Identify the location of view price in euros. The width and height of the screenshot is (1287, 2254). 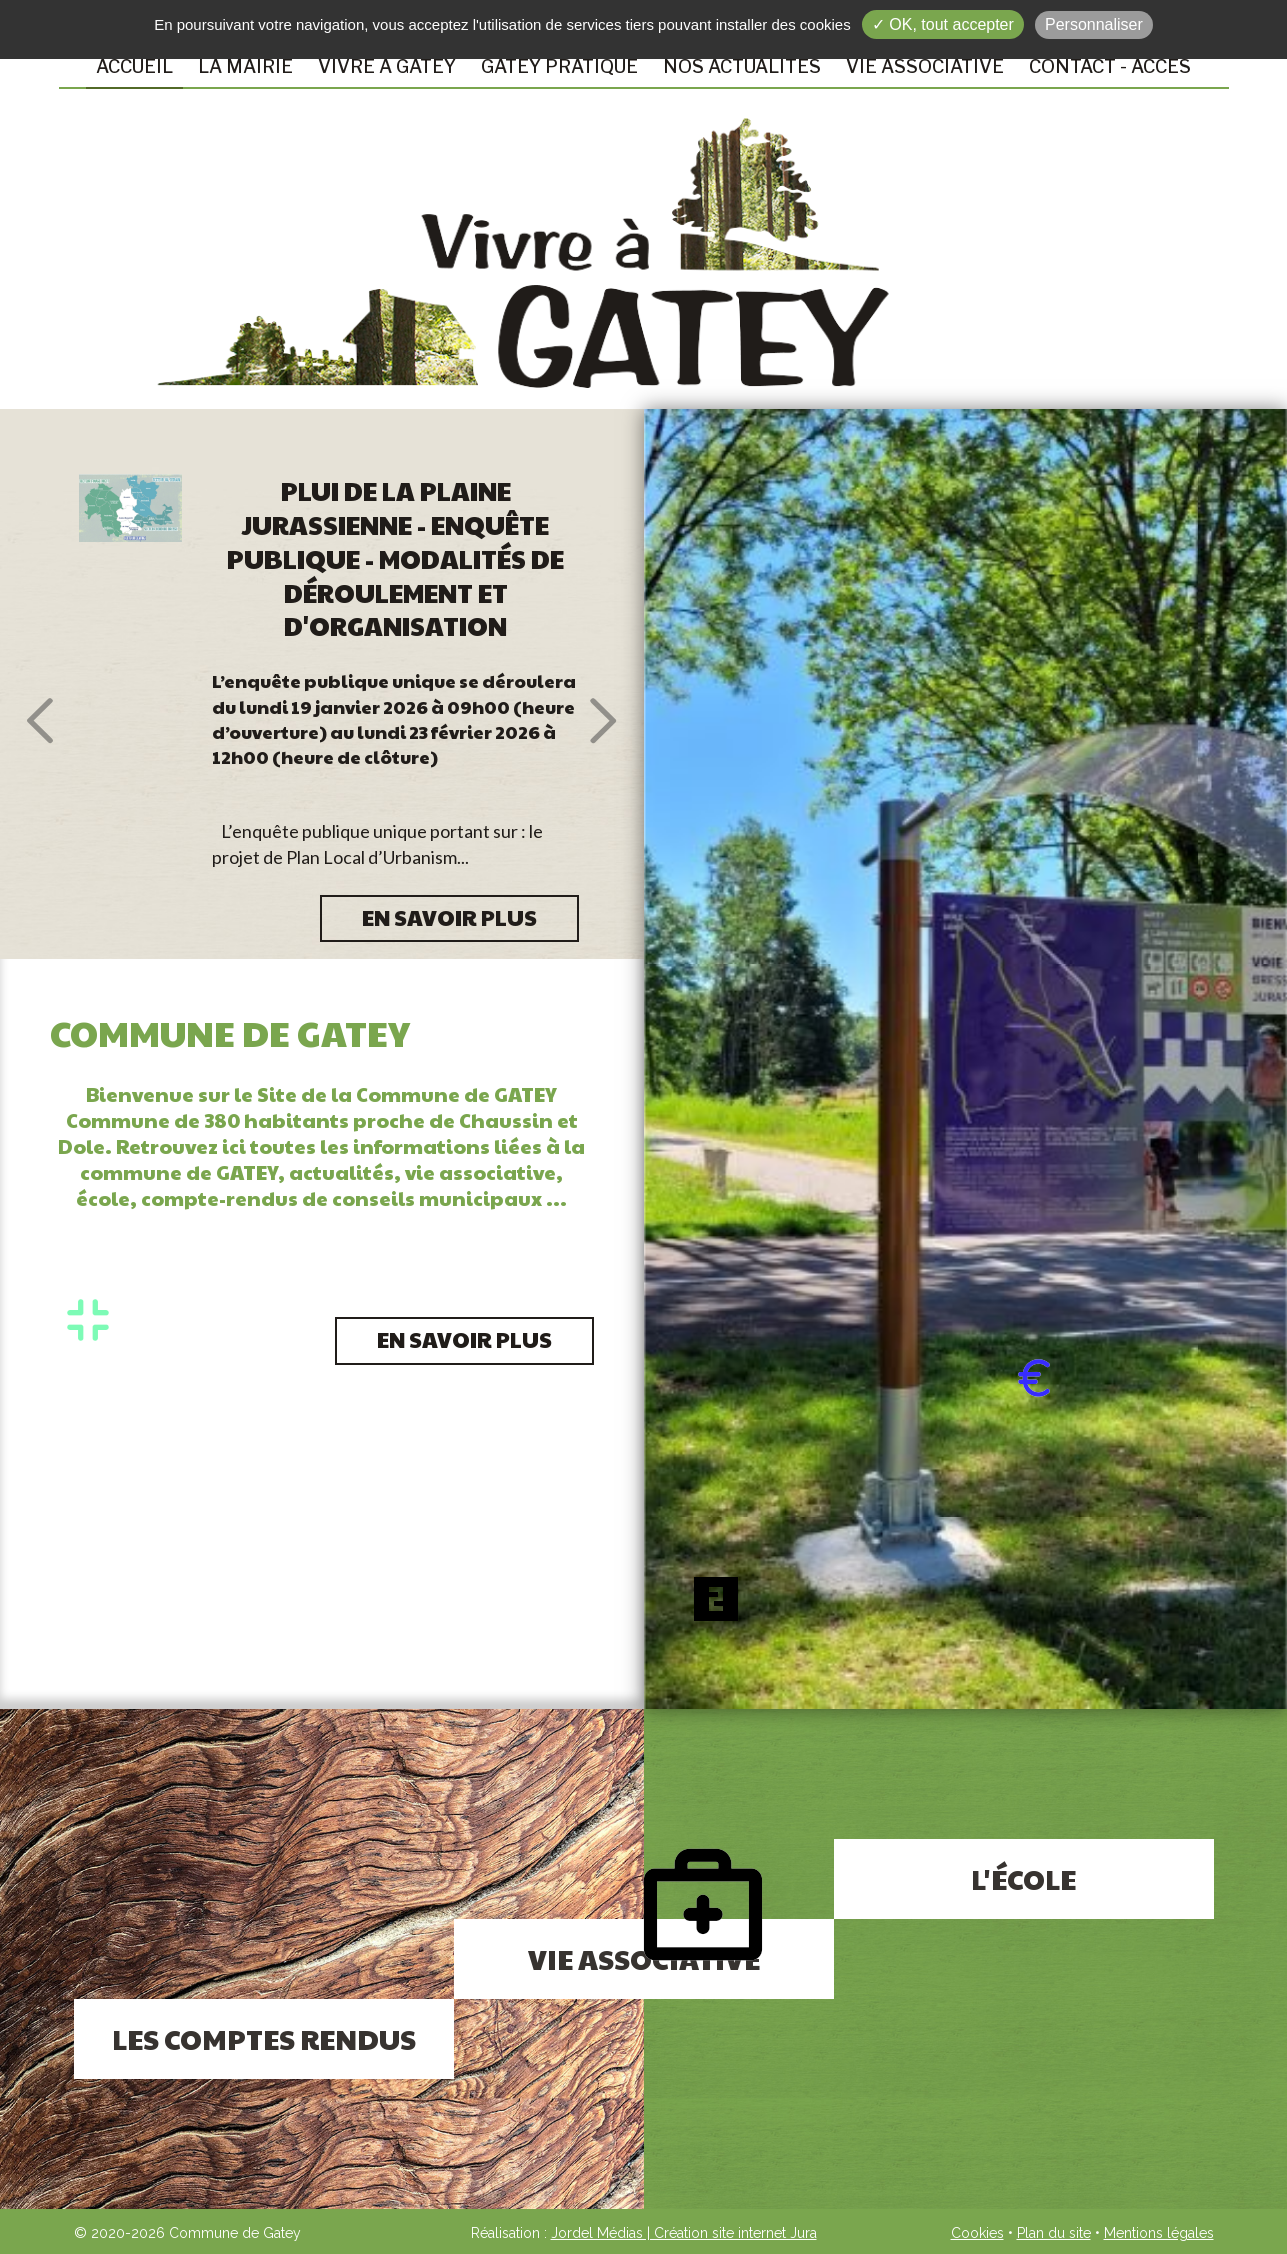
(1037, 1378).